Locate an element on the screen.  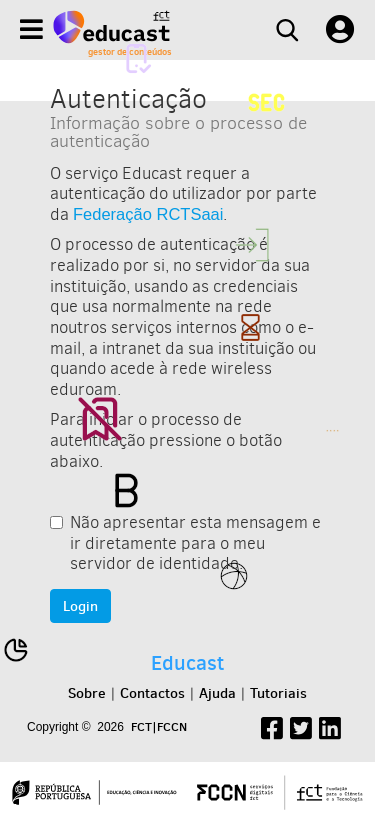
indicates very weak or minimal signal strength is located at coordinates (332, 425).